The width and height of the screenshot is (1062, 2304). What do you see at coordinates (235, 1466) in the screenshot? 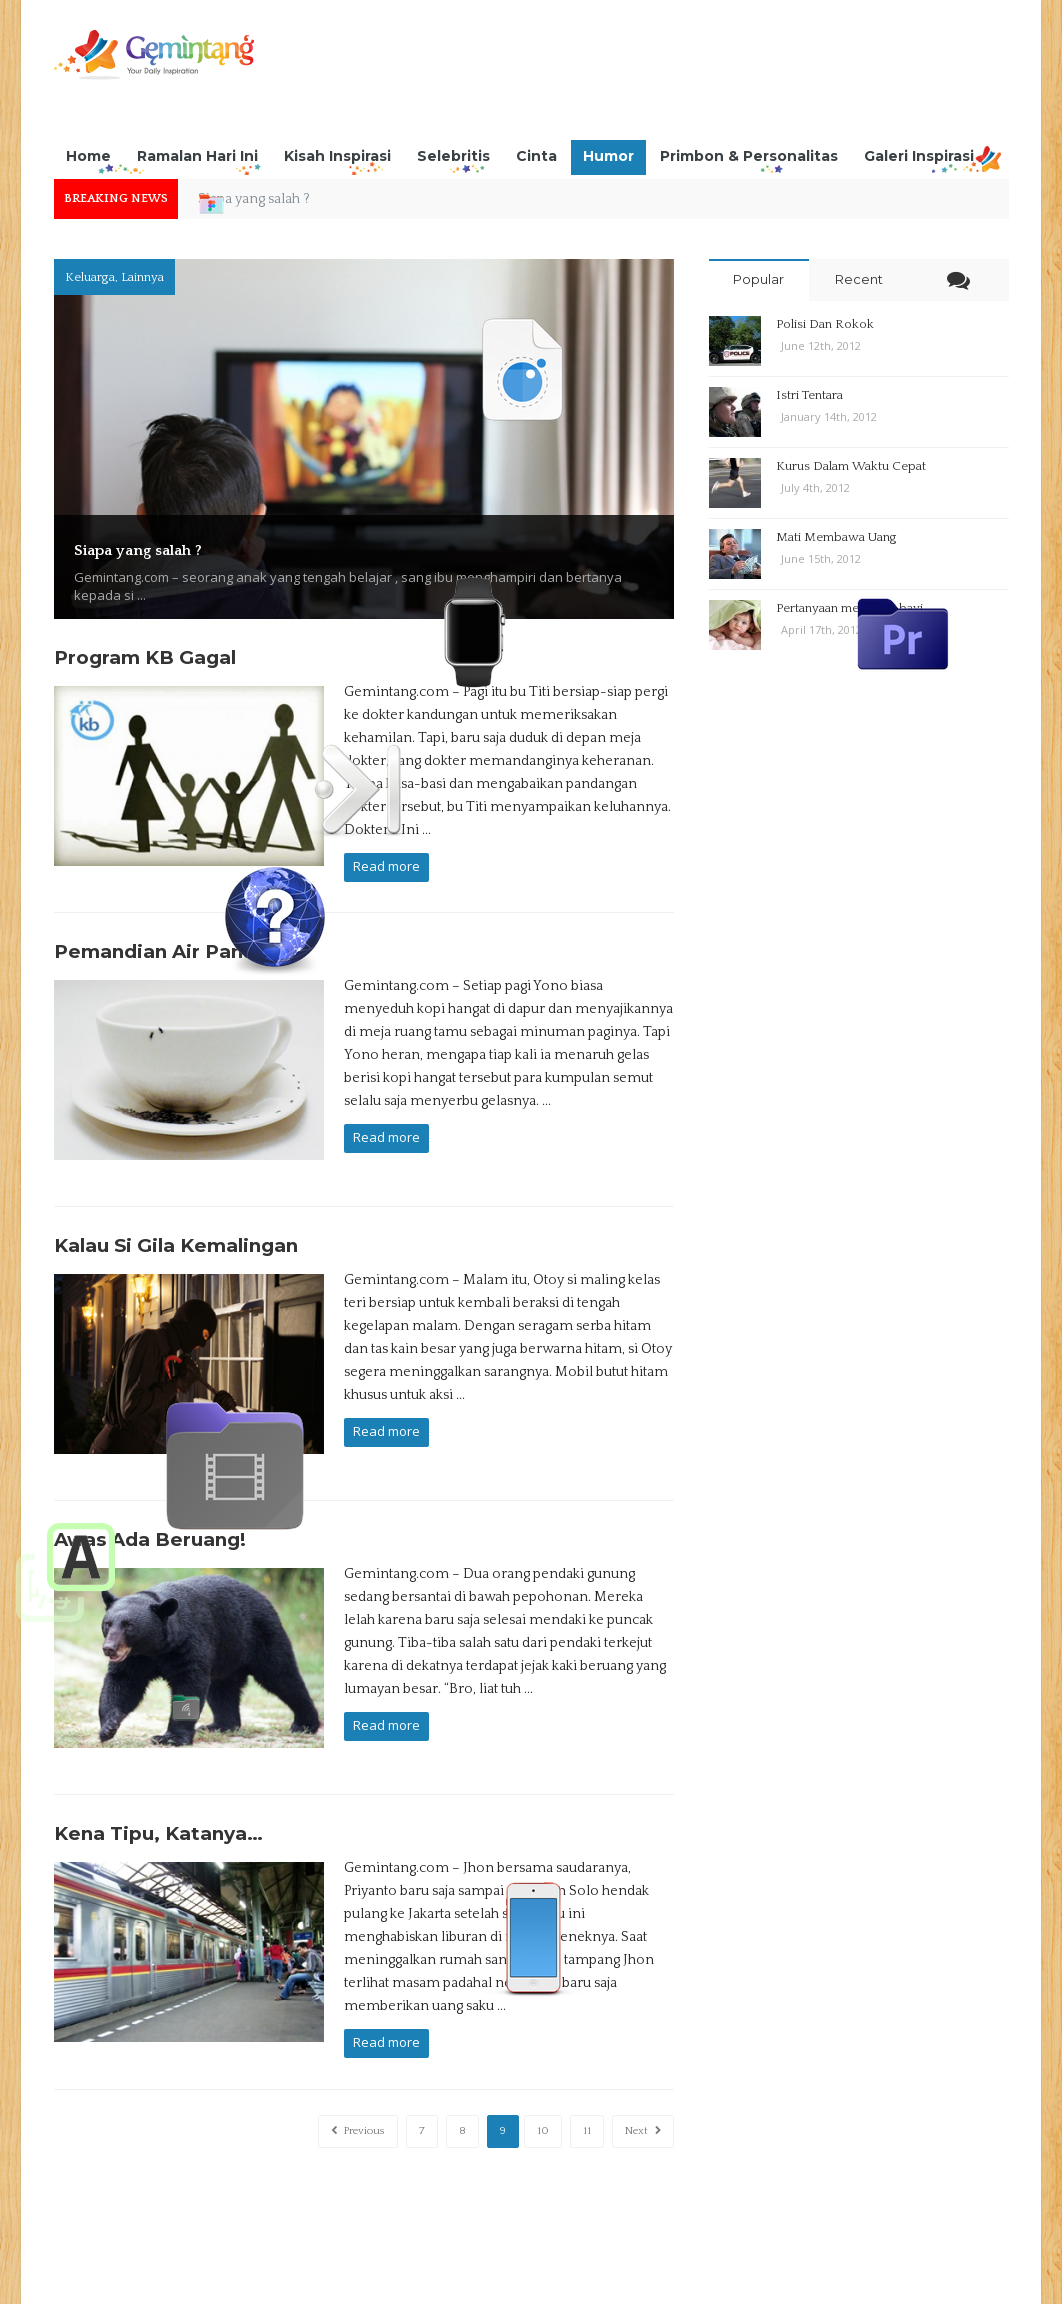
I see `open your videos folder` at bounding box center [235, 1466].